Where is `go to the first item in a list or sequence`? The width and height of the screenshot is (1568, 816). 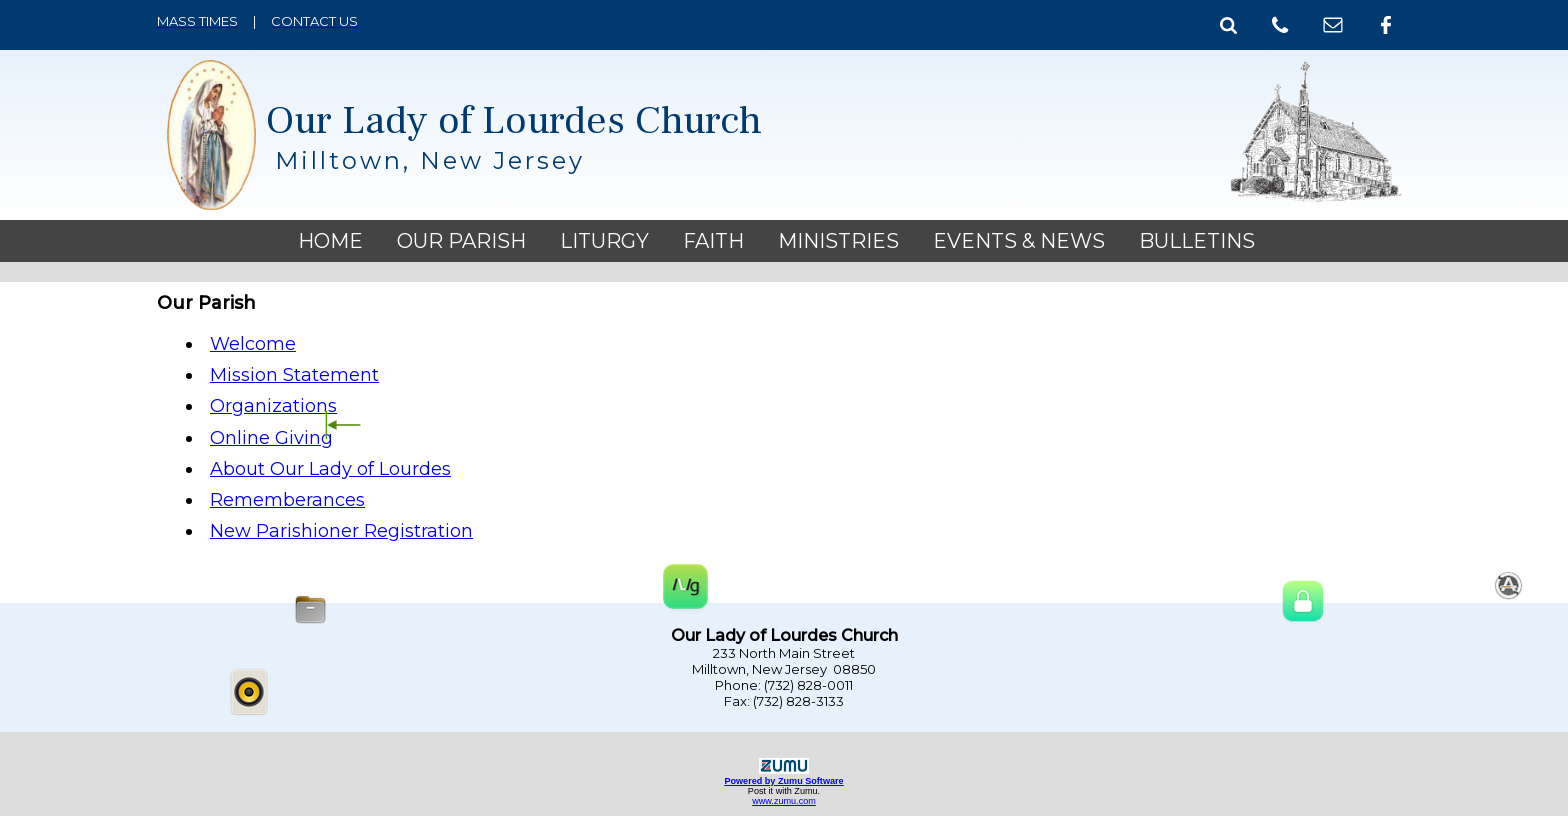 go to the first item in a list or sequence is located at coordinates (343, 425).